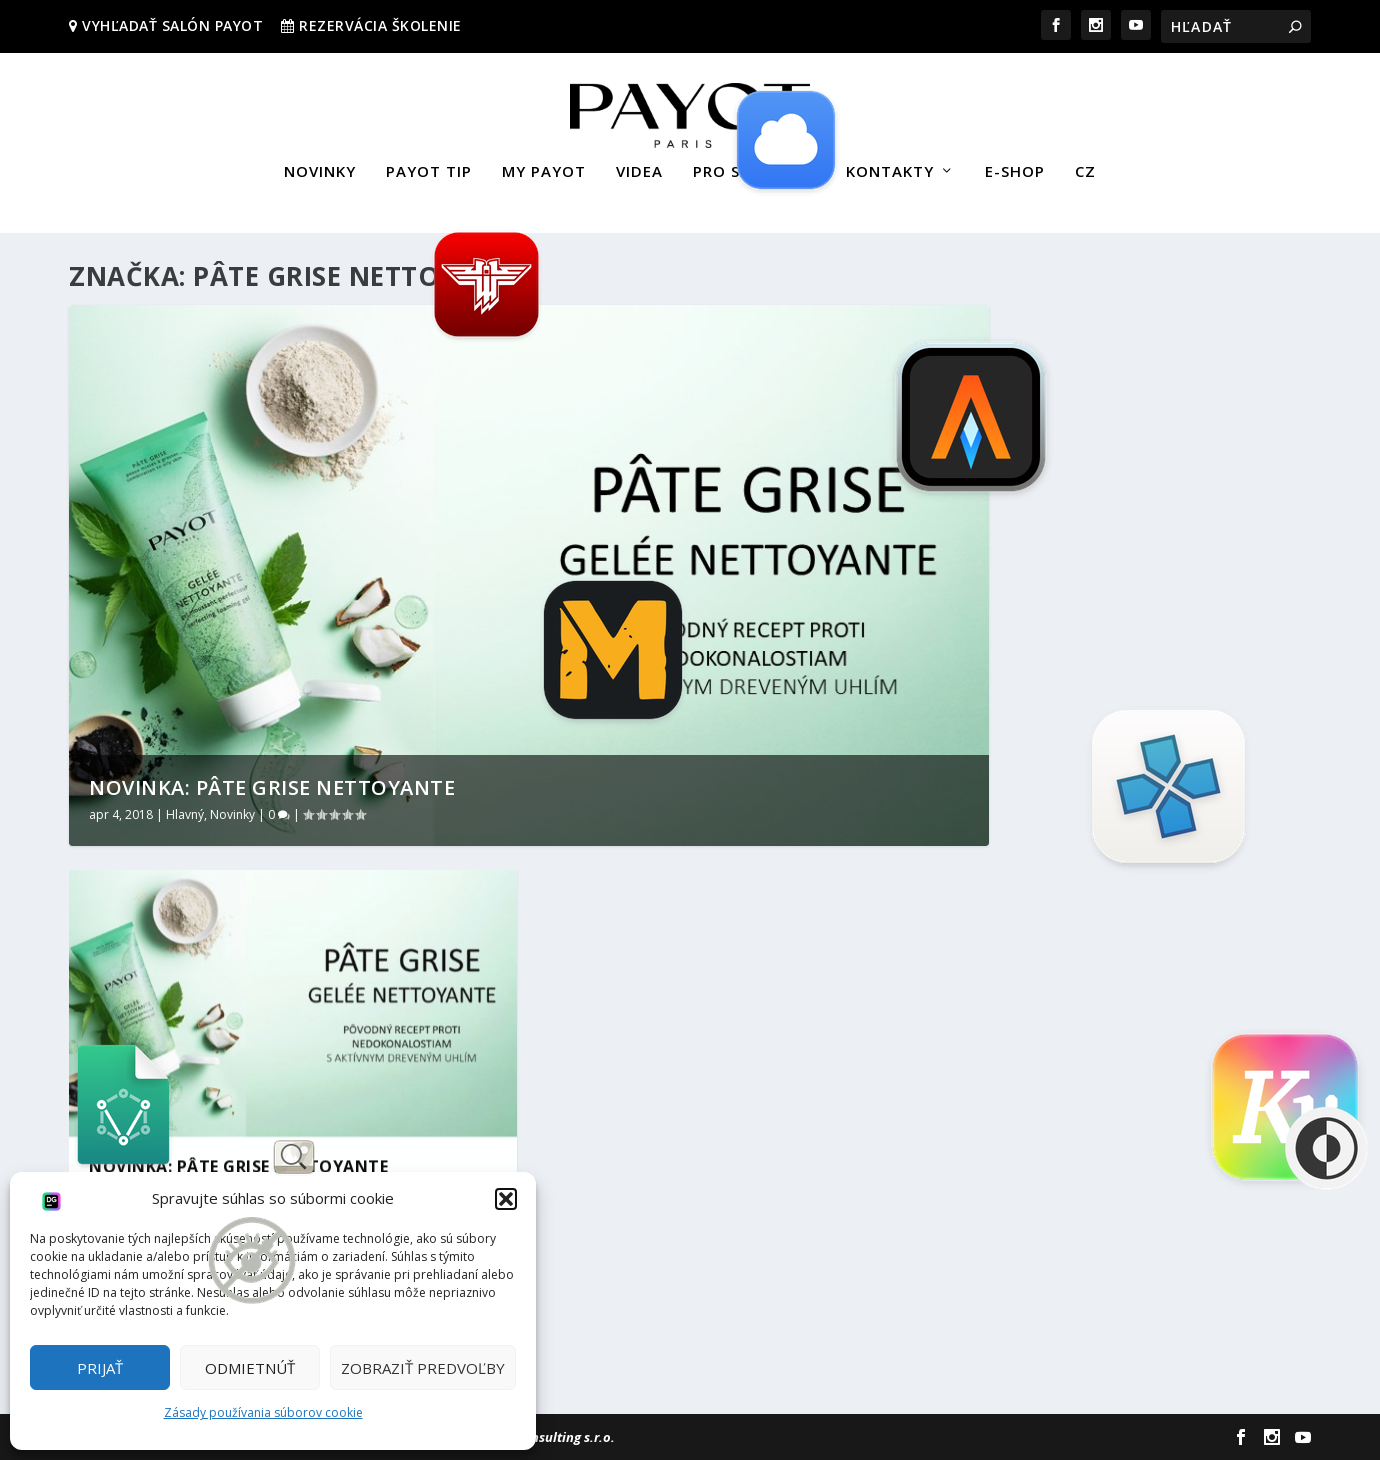  Describe the element at coordinates (1286, 1109) in the screenshot. I see `open kvantum theme manager settings` at that location.